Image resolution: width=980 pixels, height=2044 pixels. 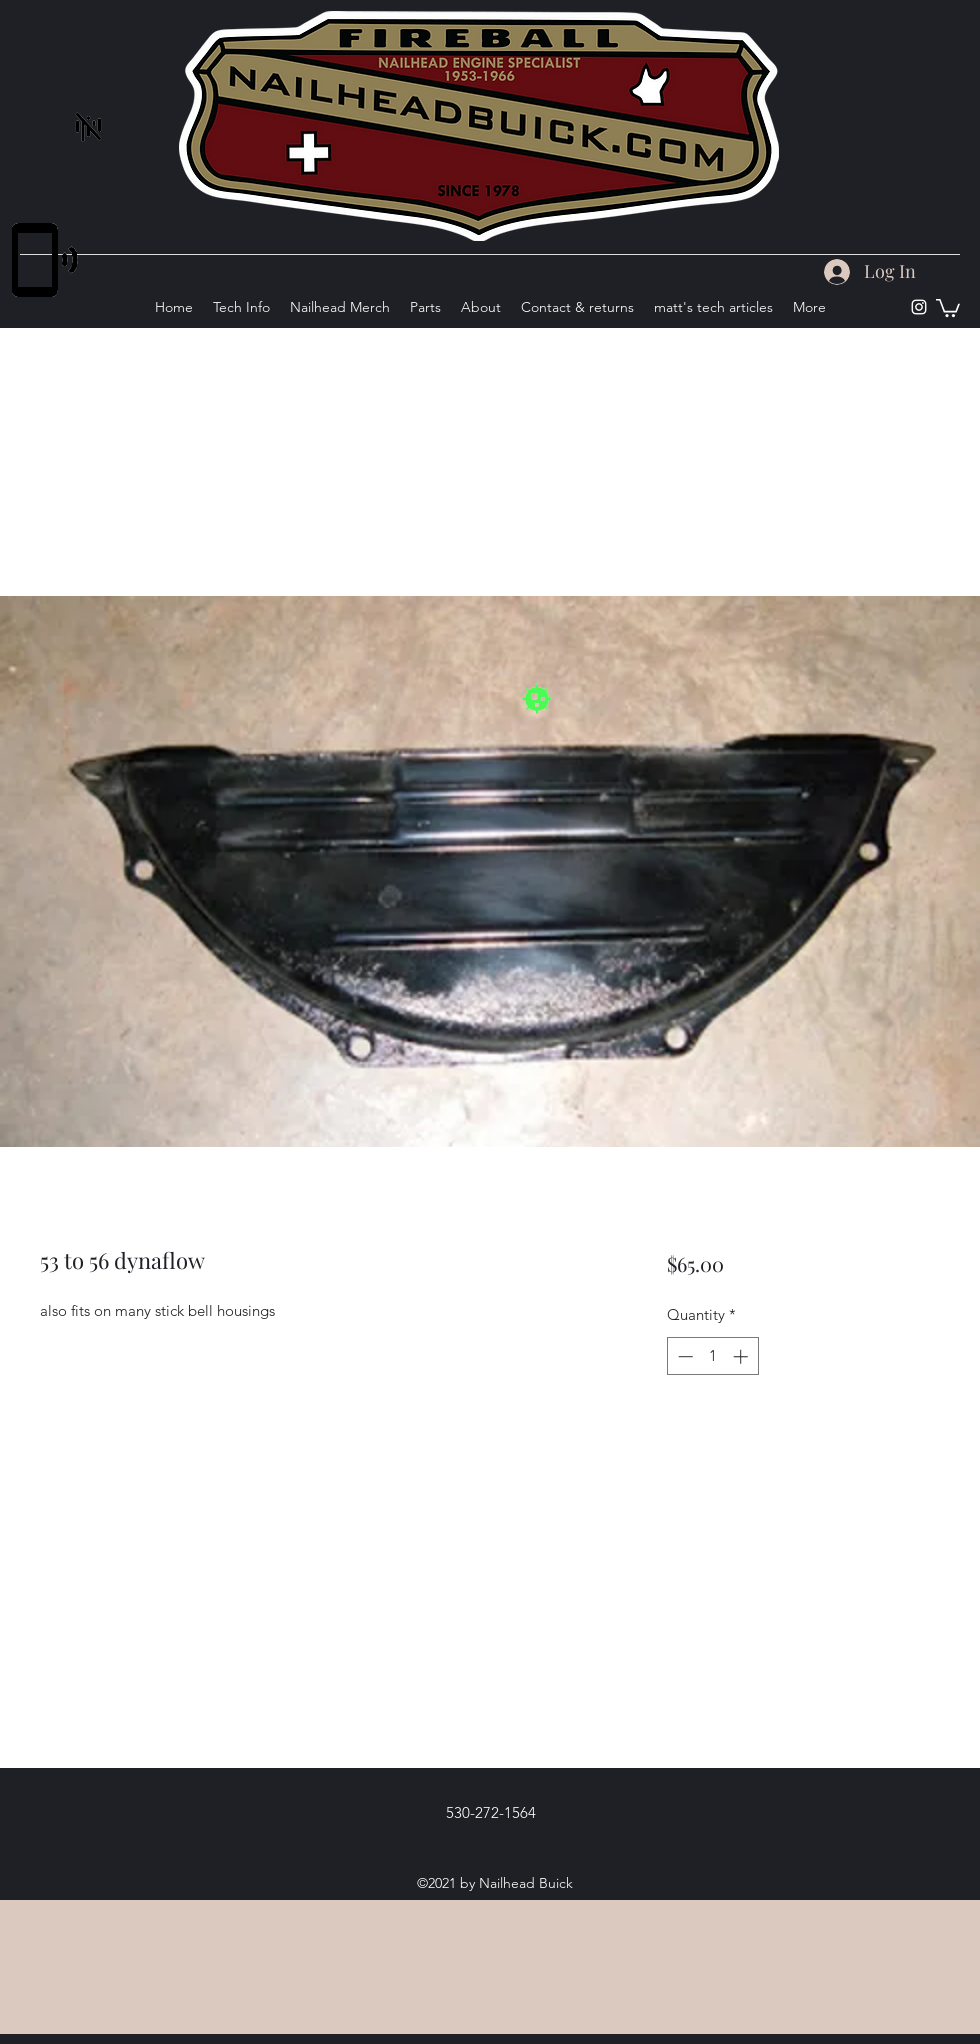 I want to click on incoming call or notification on mobile device, so click(x=45, y=260).